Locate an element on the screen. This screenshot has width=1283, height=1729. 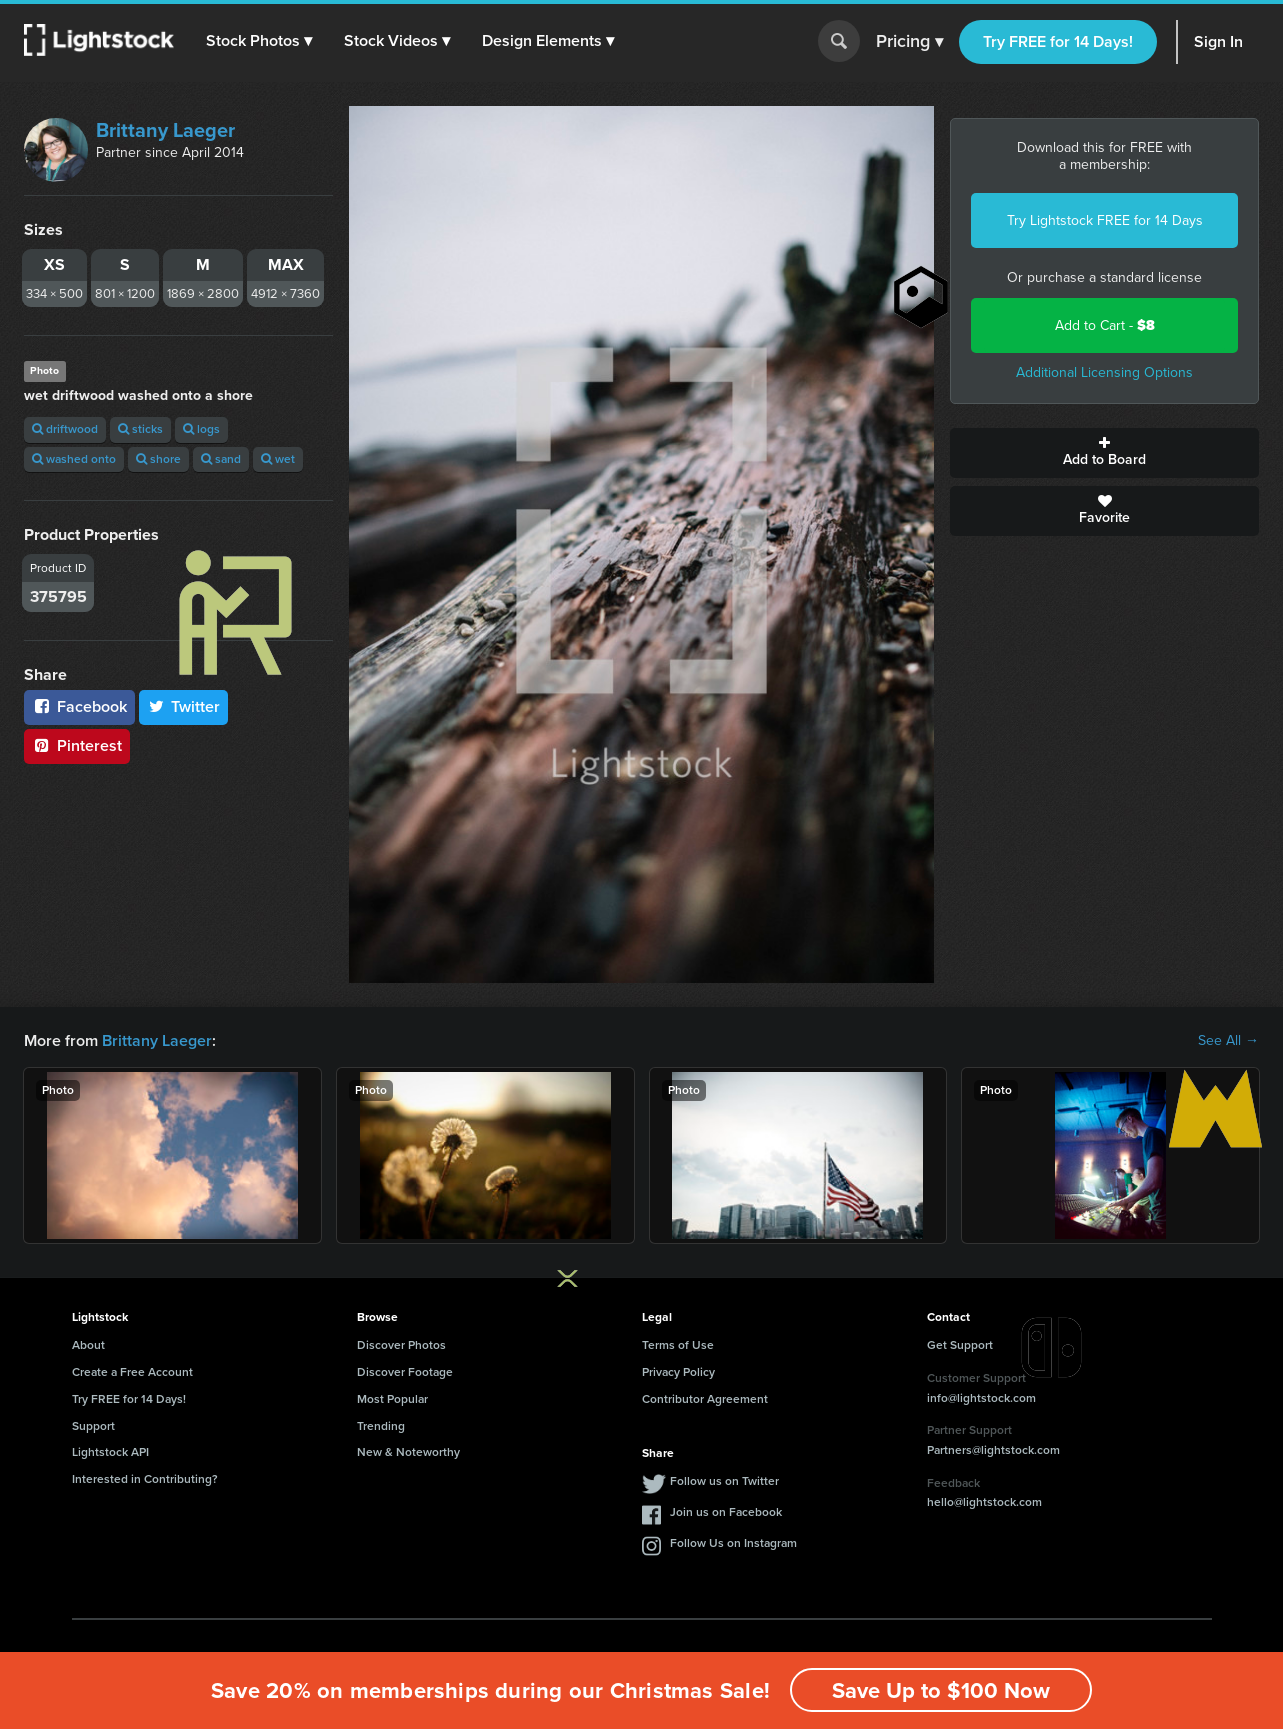
wgpu graphics library logo is located at coordinates (1215, 1108).